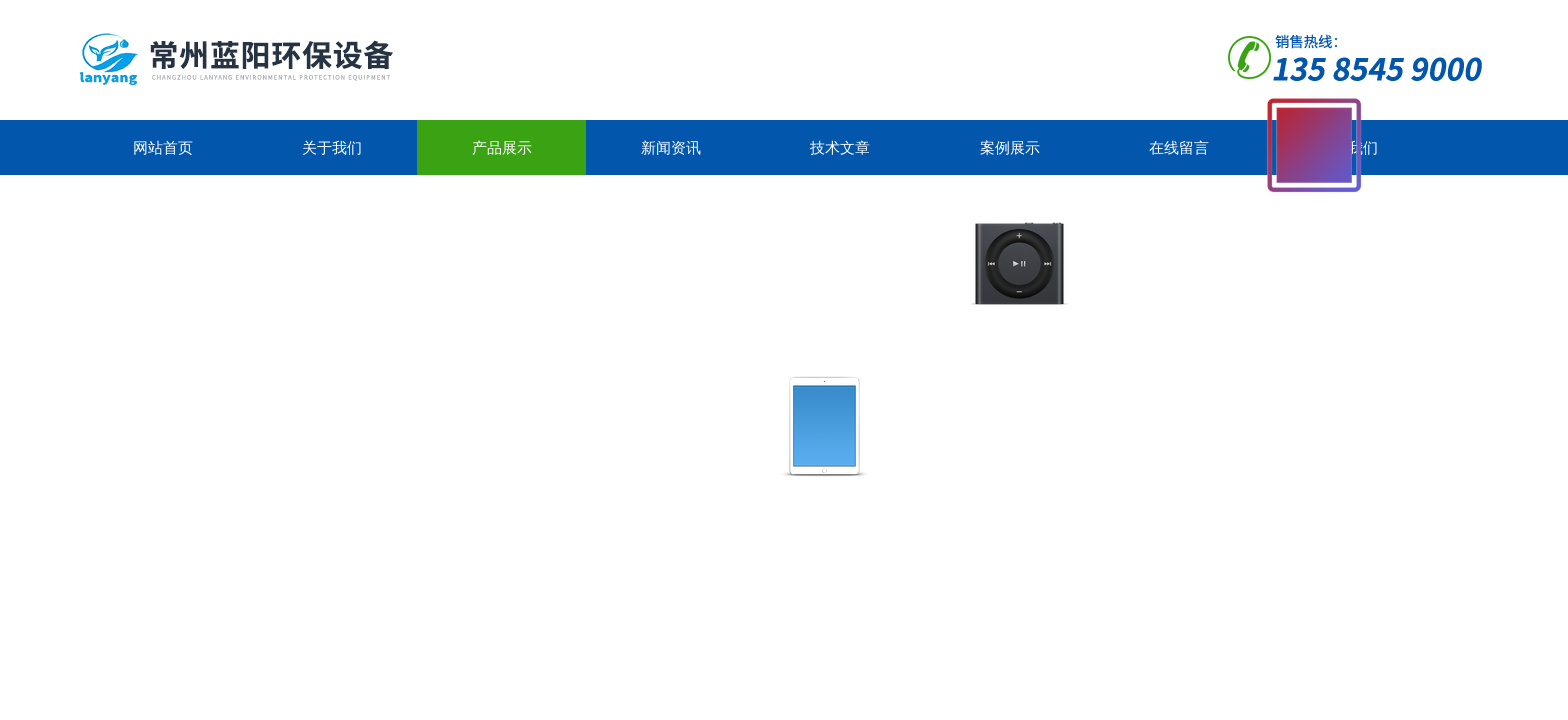  What do you see at coordinates (824, 425) in the screenshot?
I see `manage connected iPad device` at bounding box center [824, 425].